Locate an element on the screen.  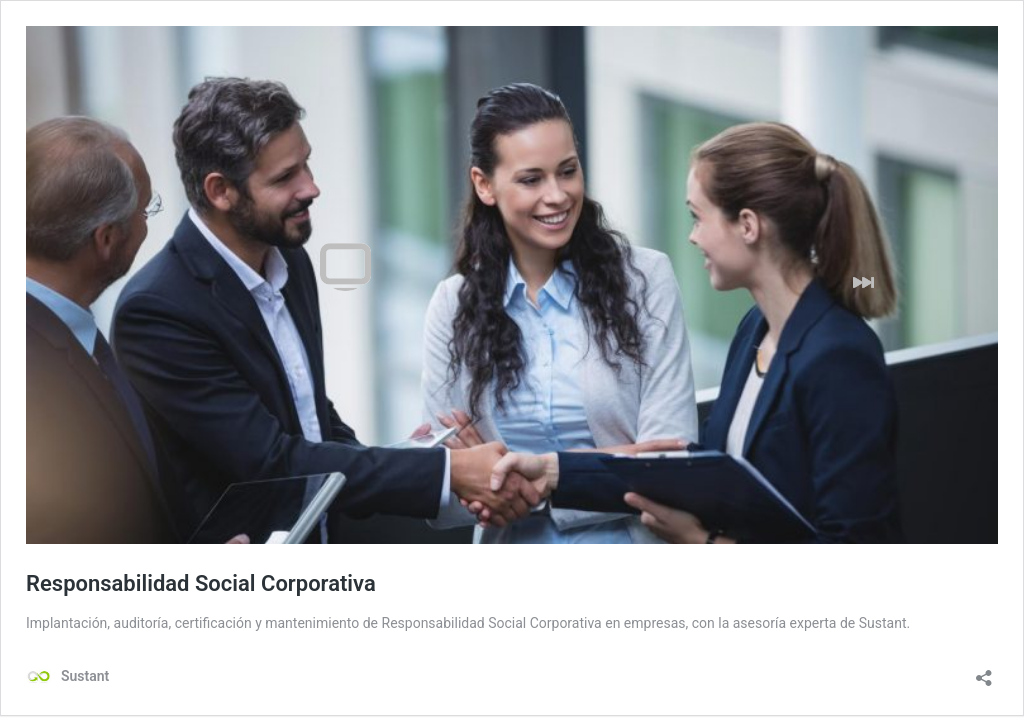
display or monitor settings is located at coordinates (345, 265).